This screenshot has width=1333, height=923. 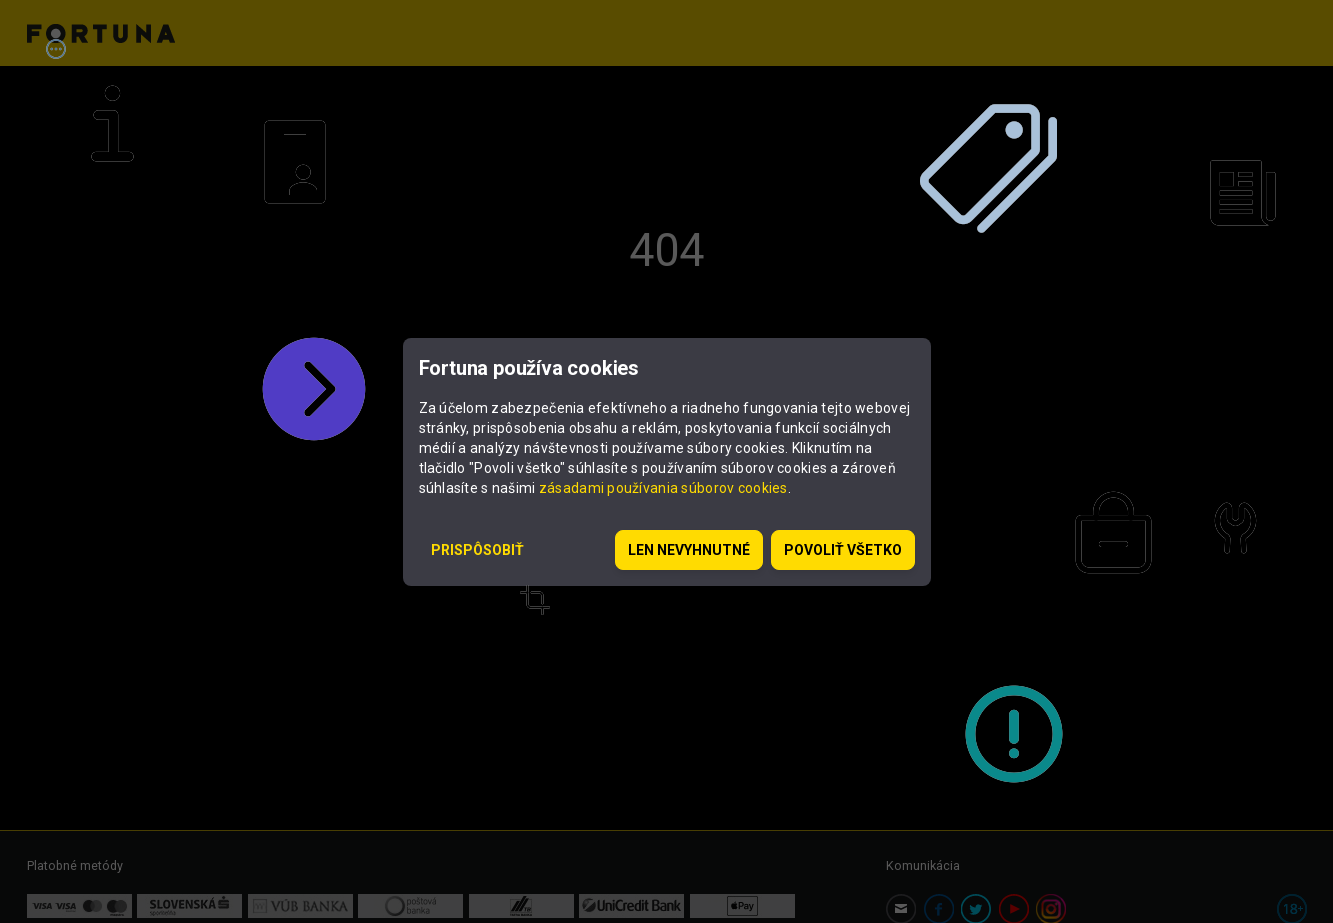 I want to click on view tags or labels, so click(x=988, y=168).